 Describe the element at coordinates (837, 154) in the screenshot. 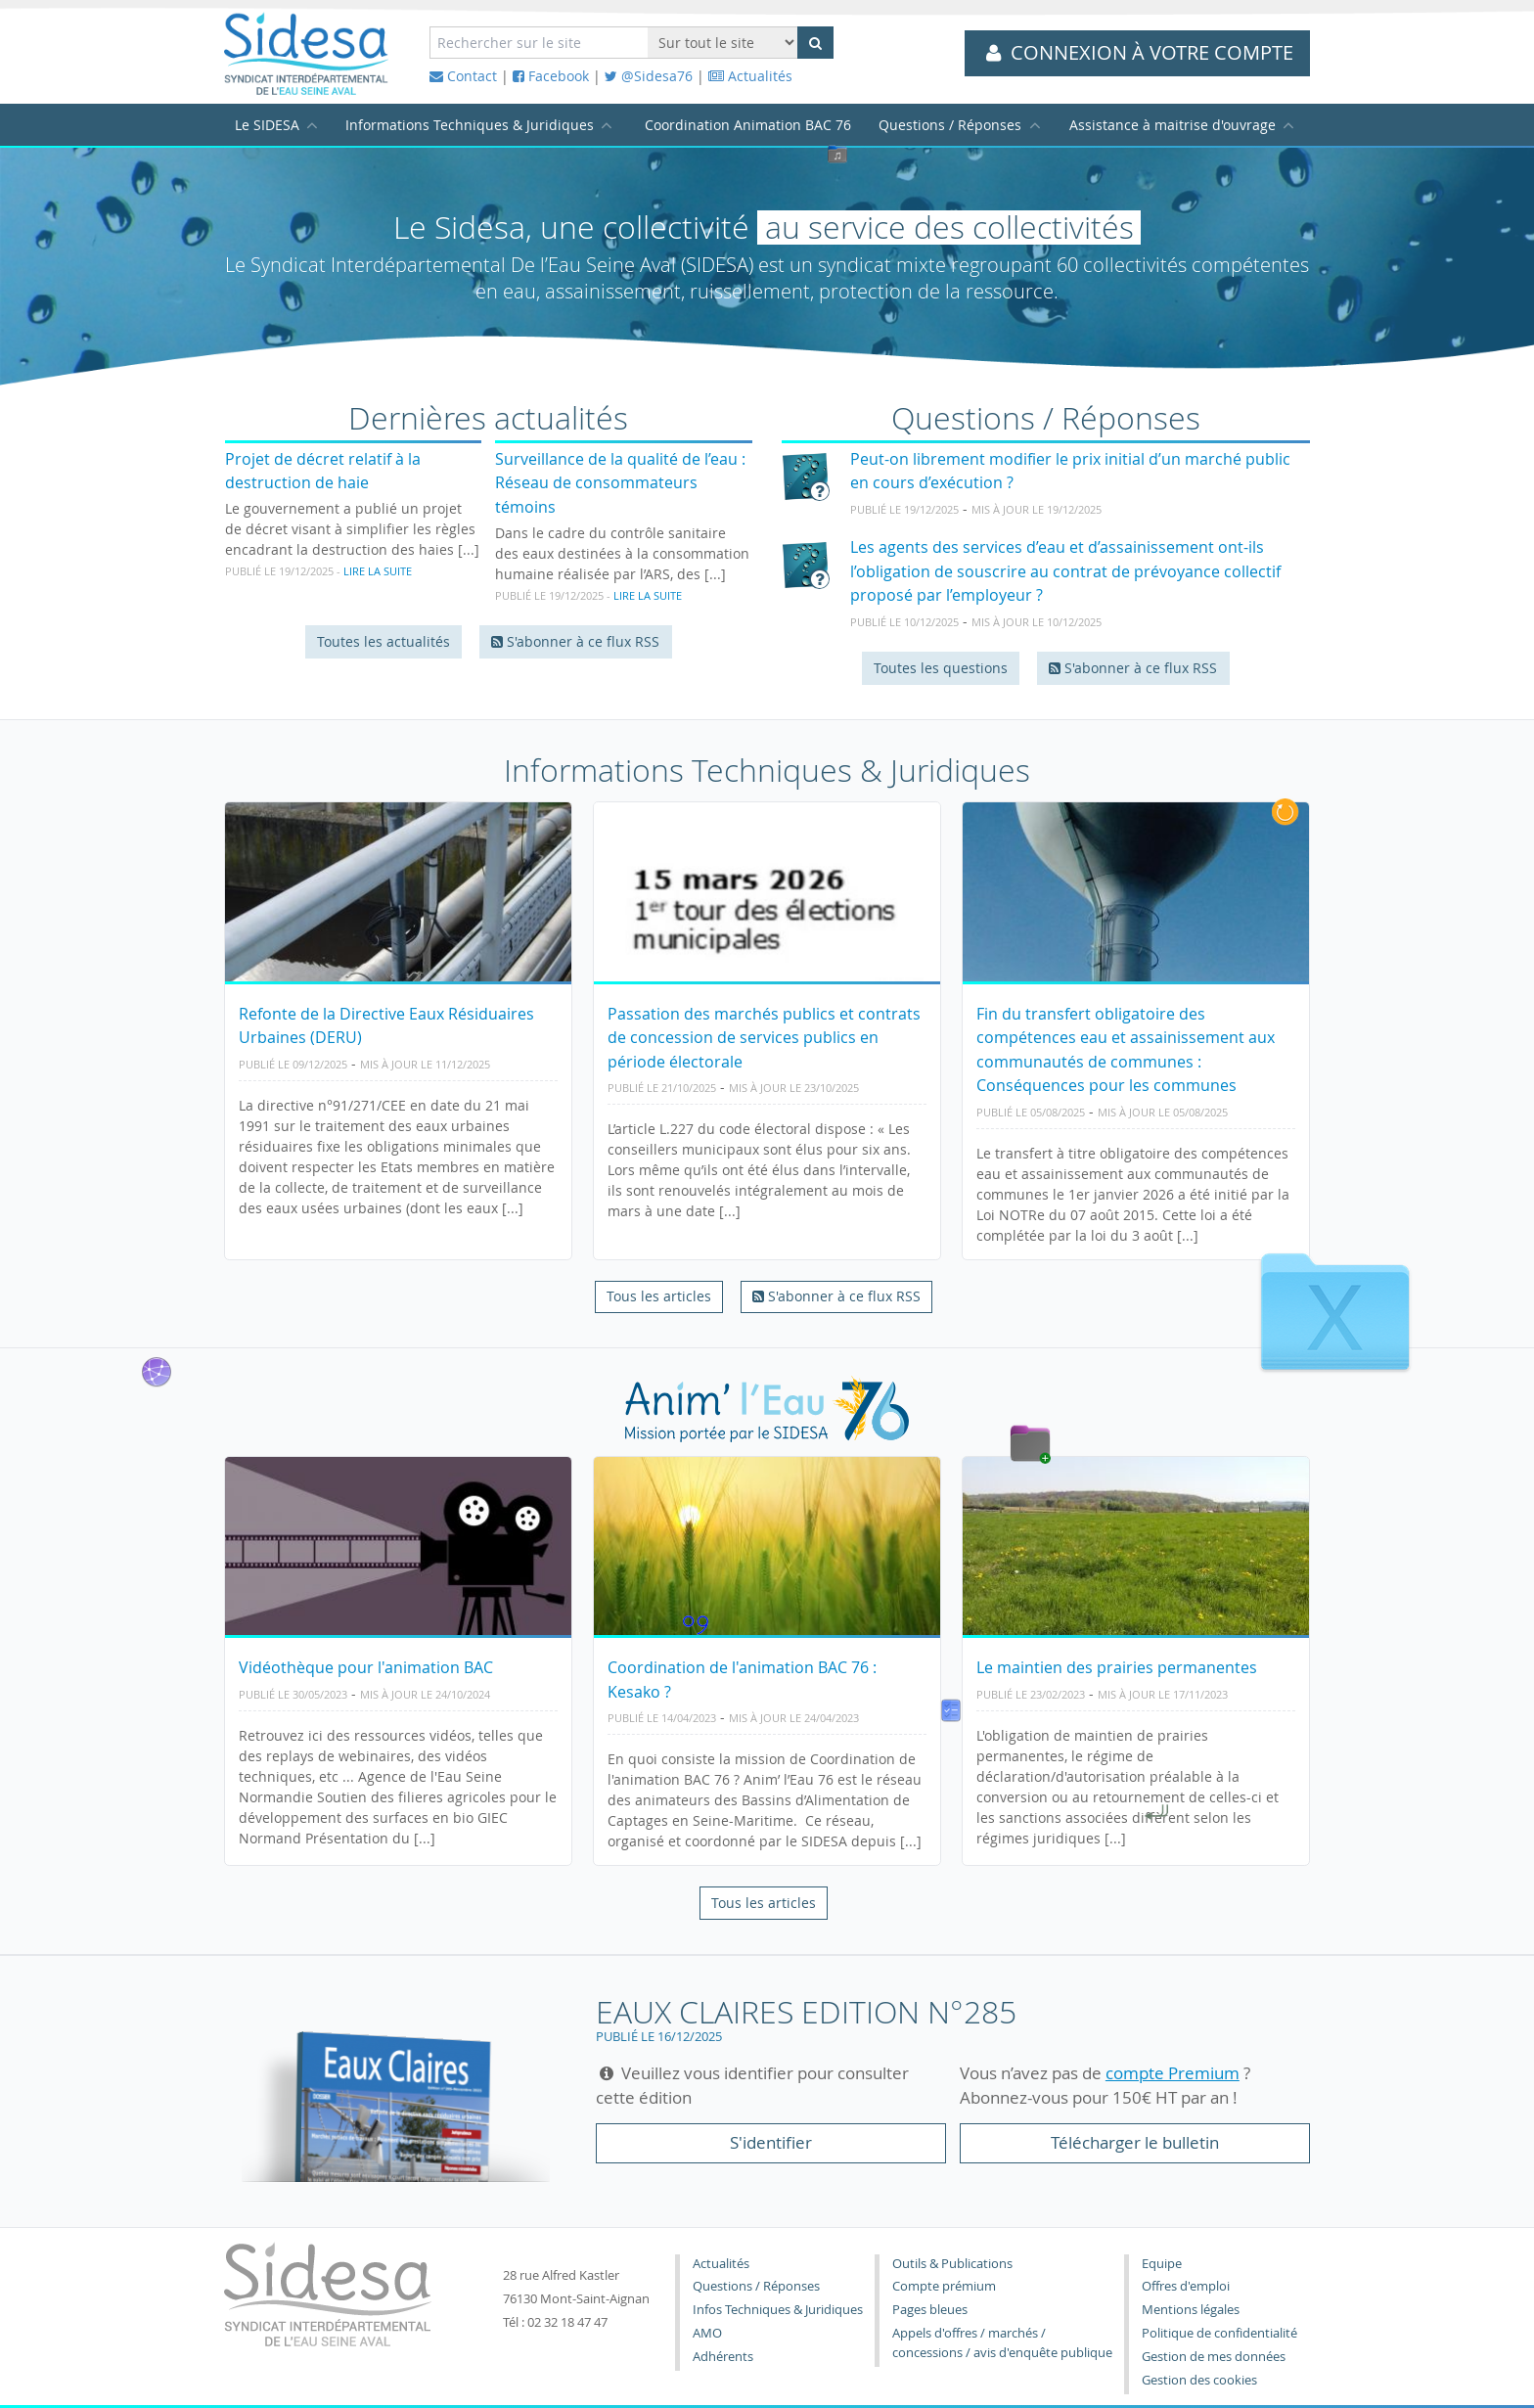

I see `open your music folder` at that location.